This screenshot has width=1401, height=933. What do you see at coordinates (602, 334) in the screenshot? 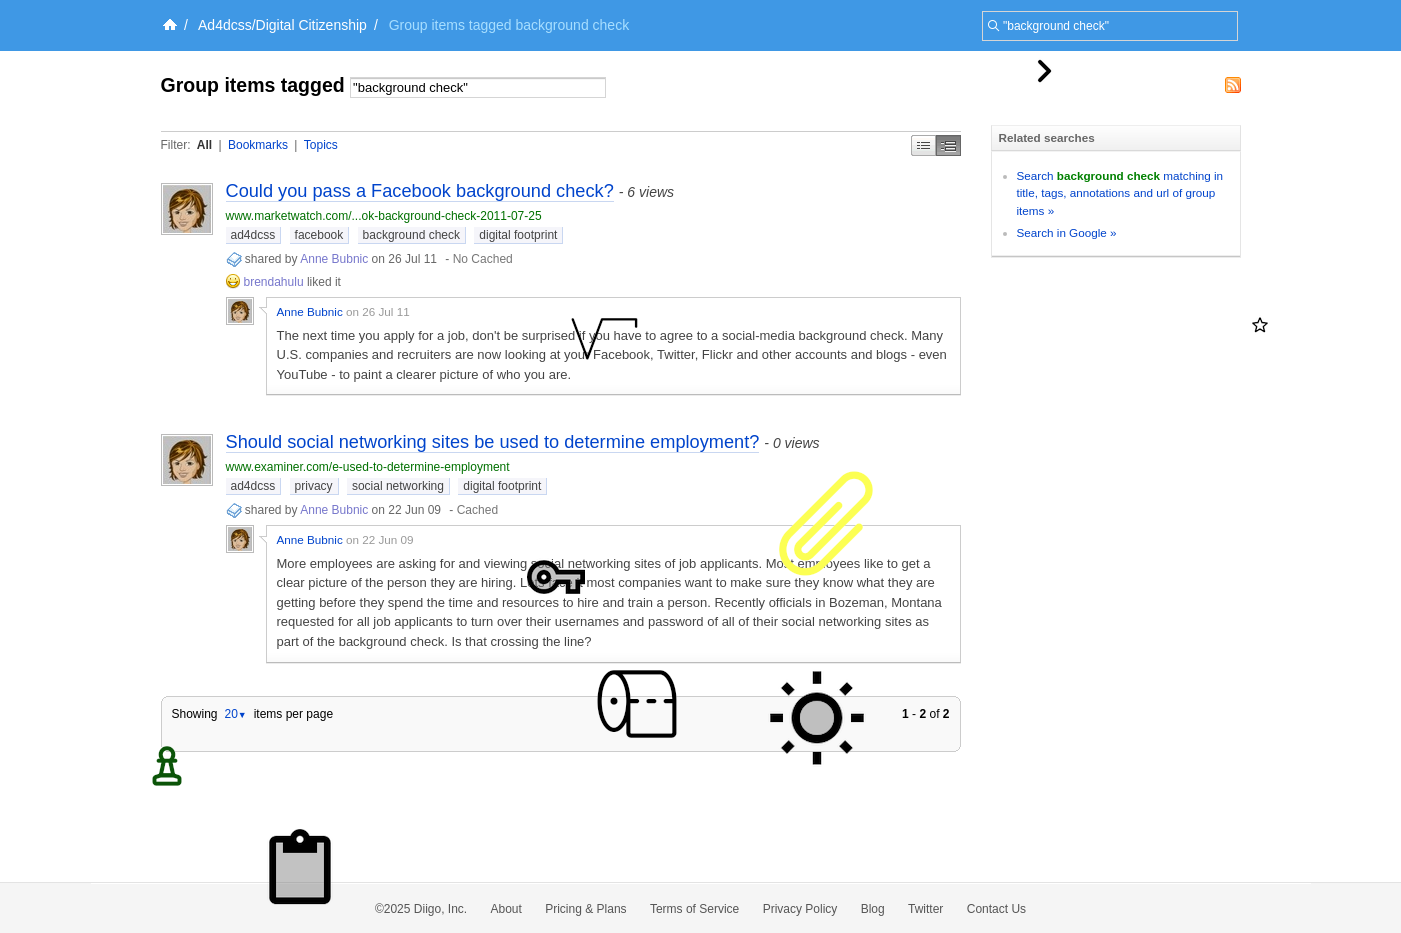
I see `insert a square root symbol` at bounding box center [602, 334].